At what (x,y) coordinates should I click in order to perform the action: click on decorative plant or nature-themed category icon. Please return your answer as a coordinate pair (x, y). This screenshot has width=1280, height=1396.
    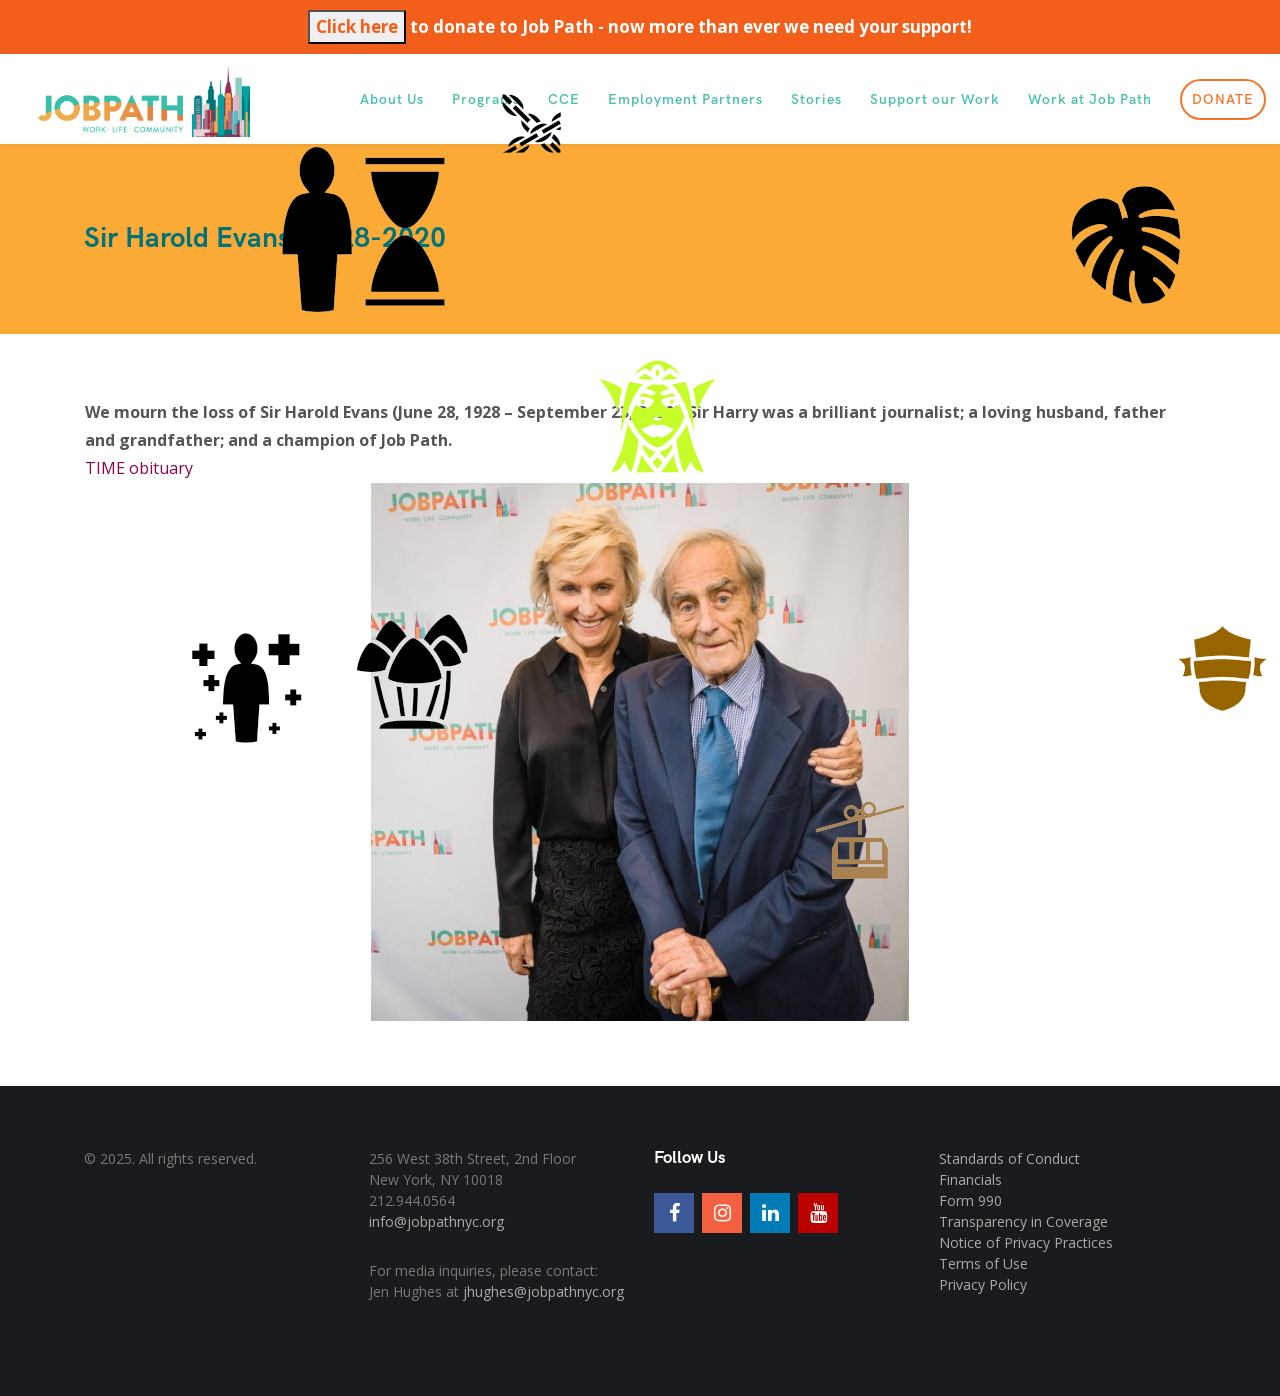
    Looking at the image, I should click on (1126, 245).